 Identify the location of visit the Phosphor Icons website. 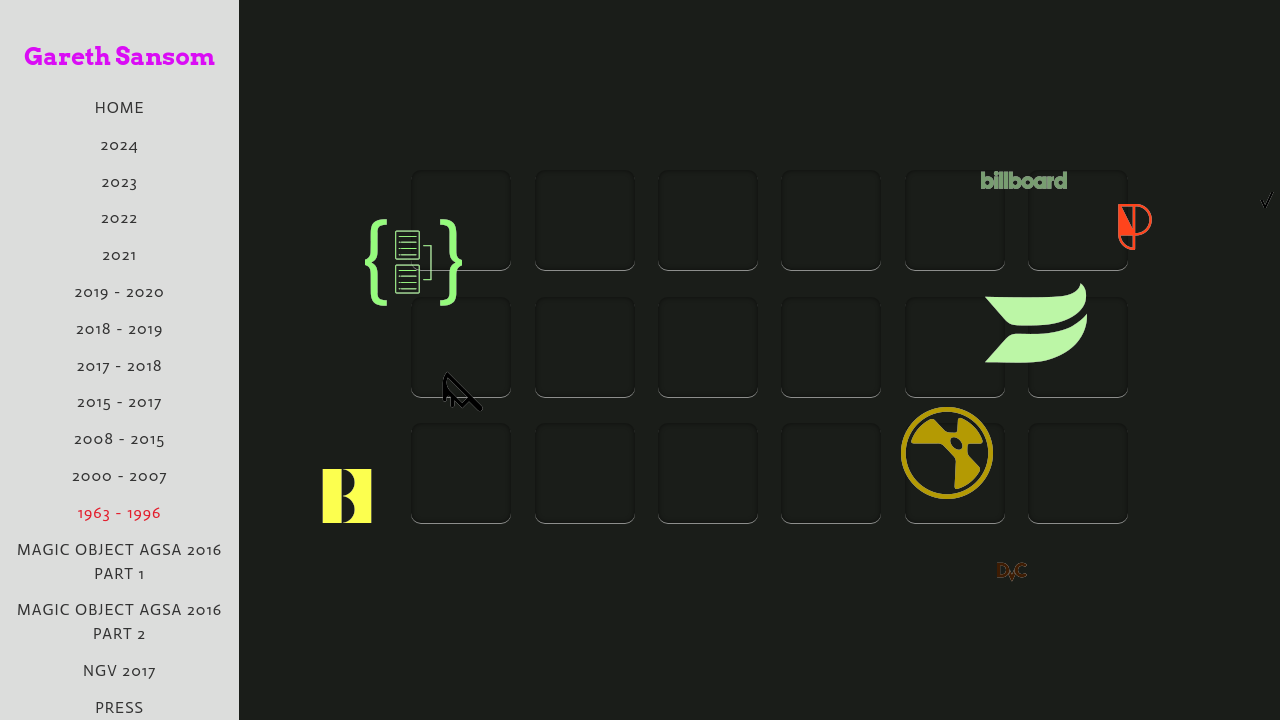
(1135, 227).